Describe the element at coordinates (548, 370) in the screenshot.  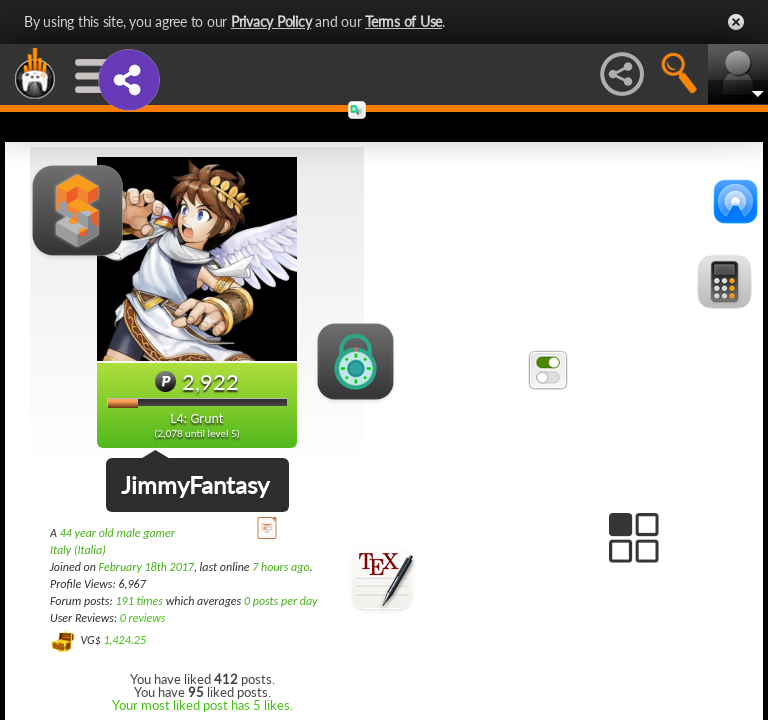
I see `open system settings or preferences` at that location.